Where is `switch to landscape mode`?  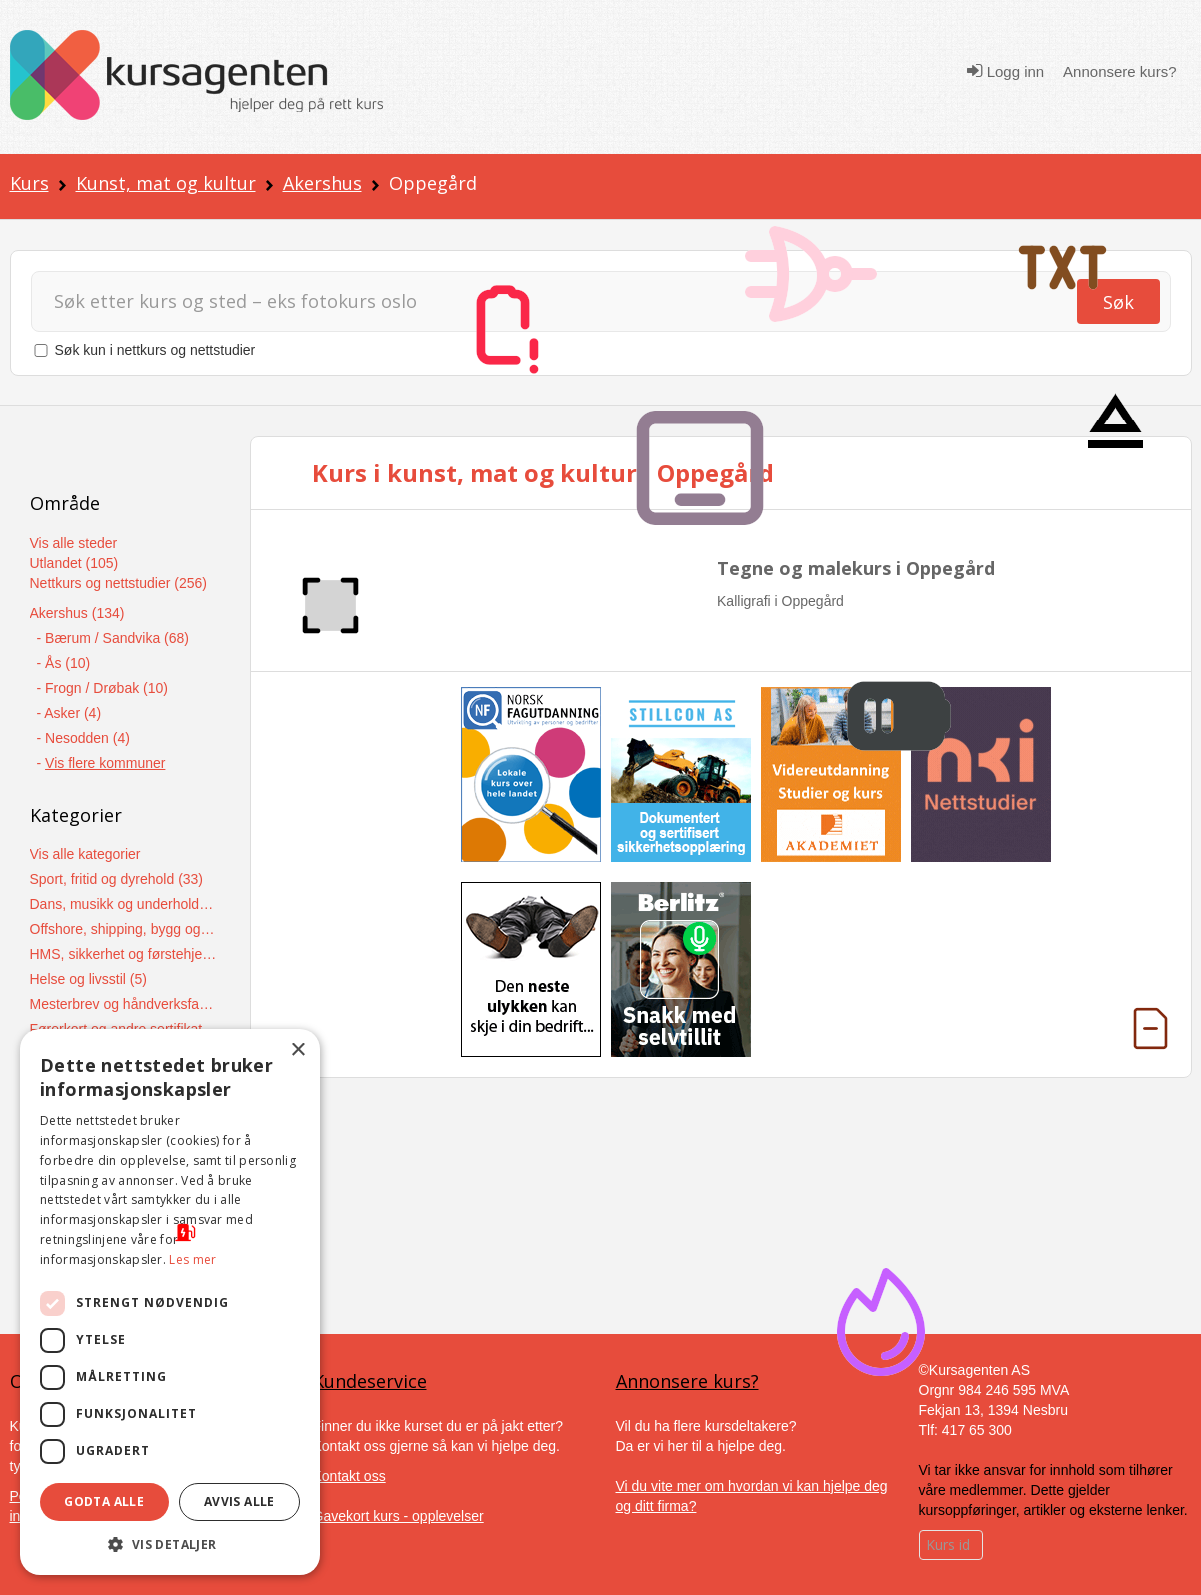 switch to landscape mode is located at coordinates (700, 468).